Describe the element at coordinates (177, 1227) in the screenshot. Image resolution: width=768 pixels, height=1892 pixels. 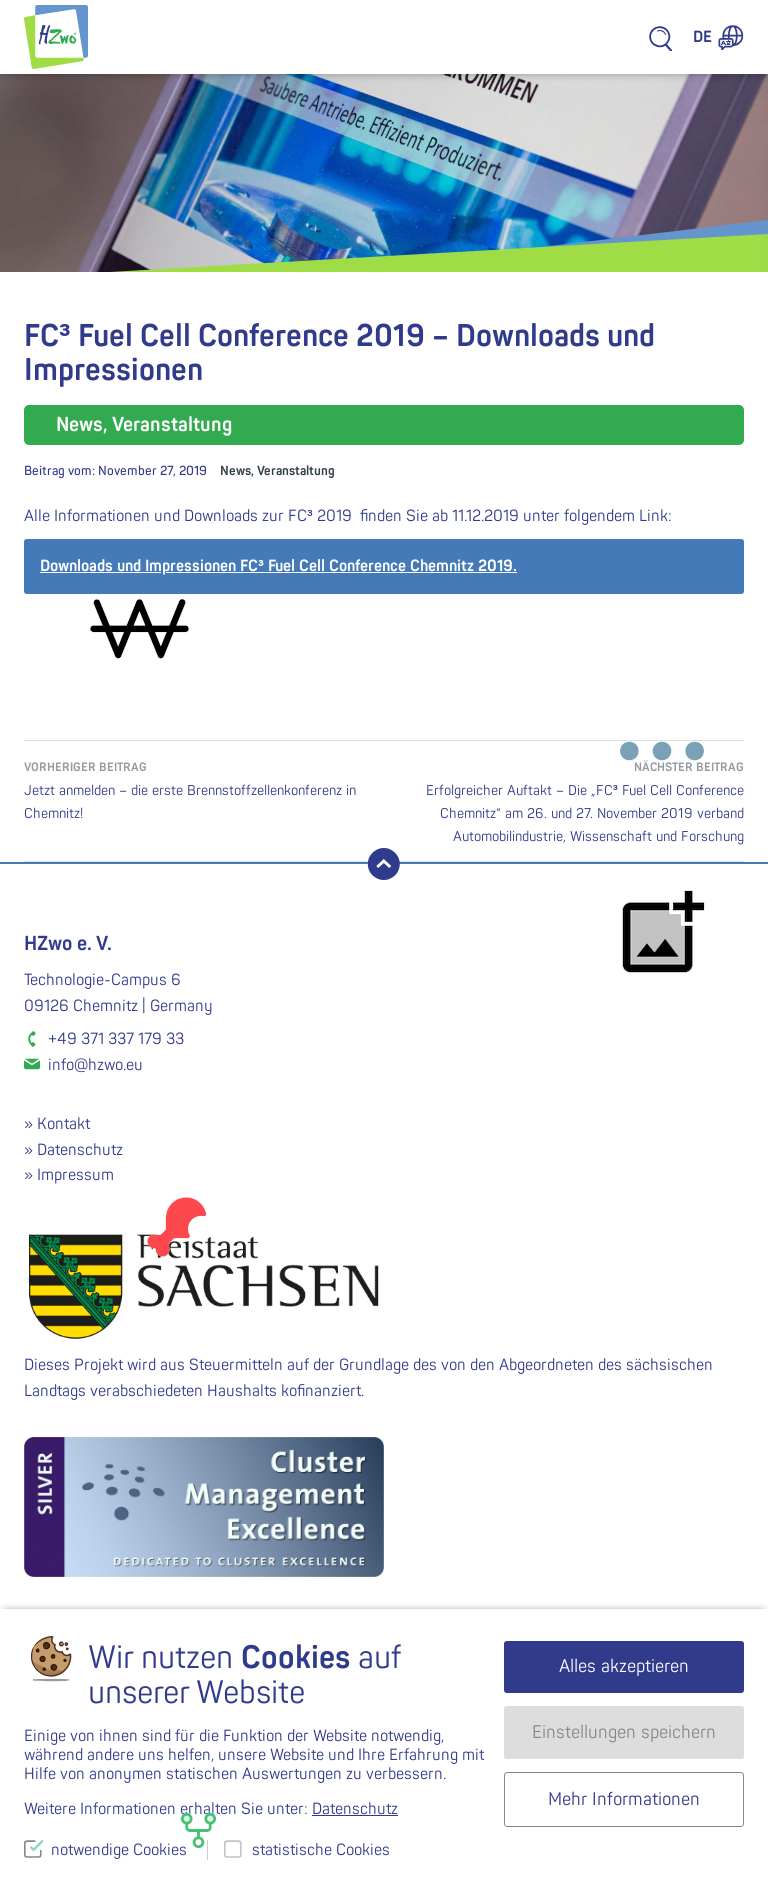
I see `access food or dining options` at that location.